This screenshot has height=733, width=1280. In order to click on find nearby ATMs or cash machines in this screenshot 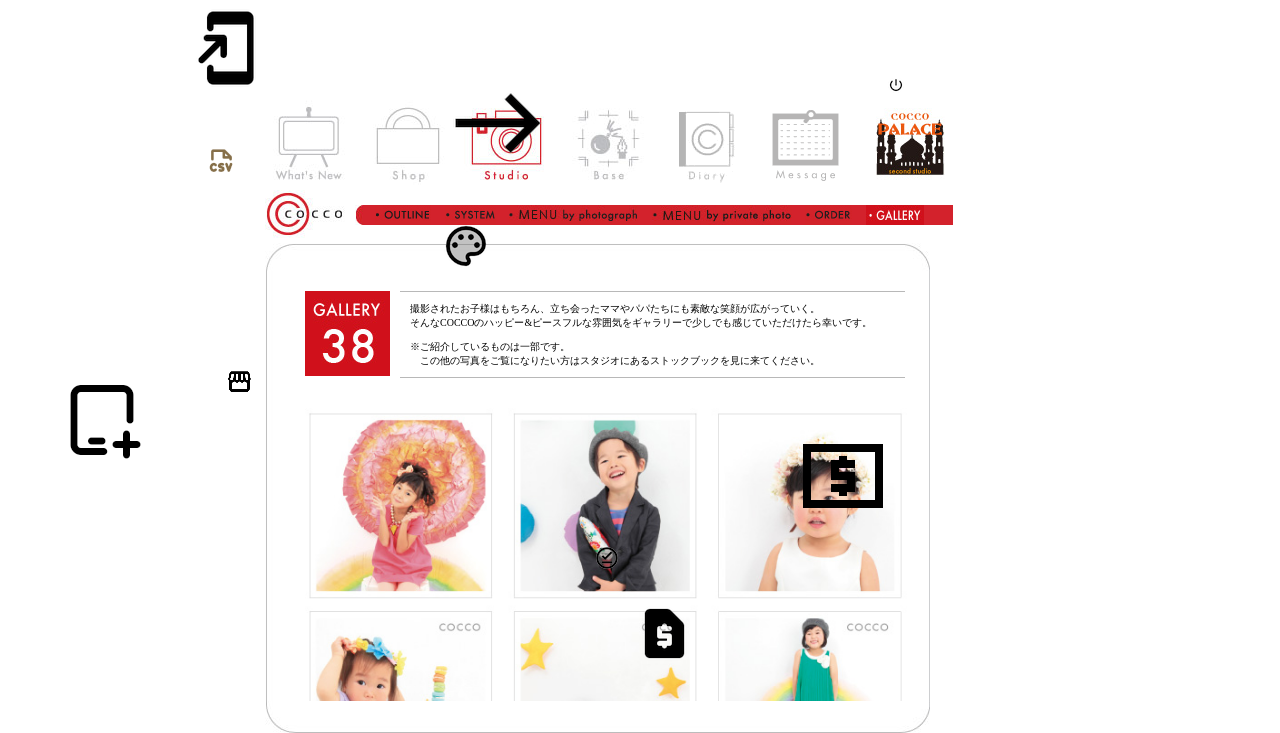, I will do `click(843, 476)`.